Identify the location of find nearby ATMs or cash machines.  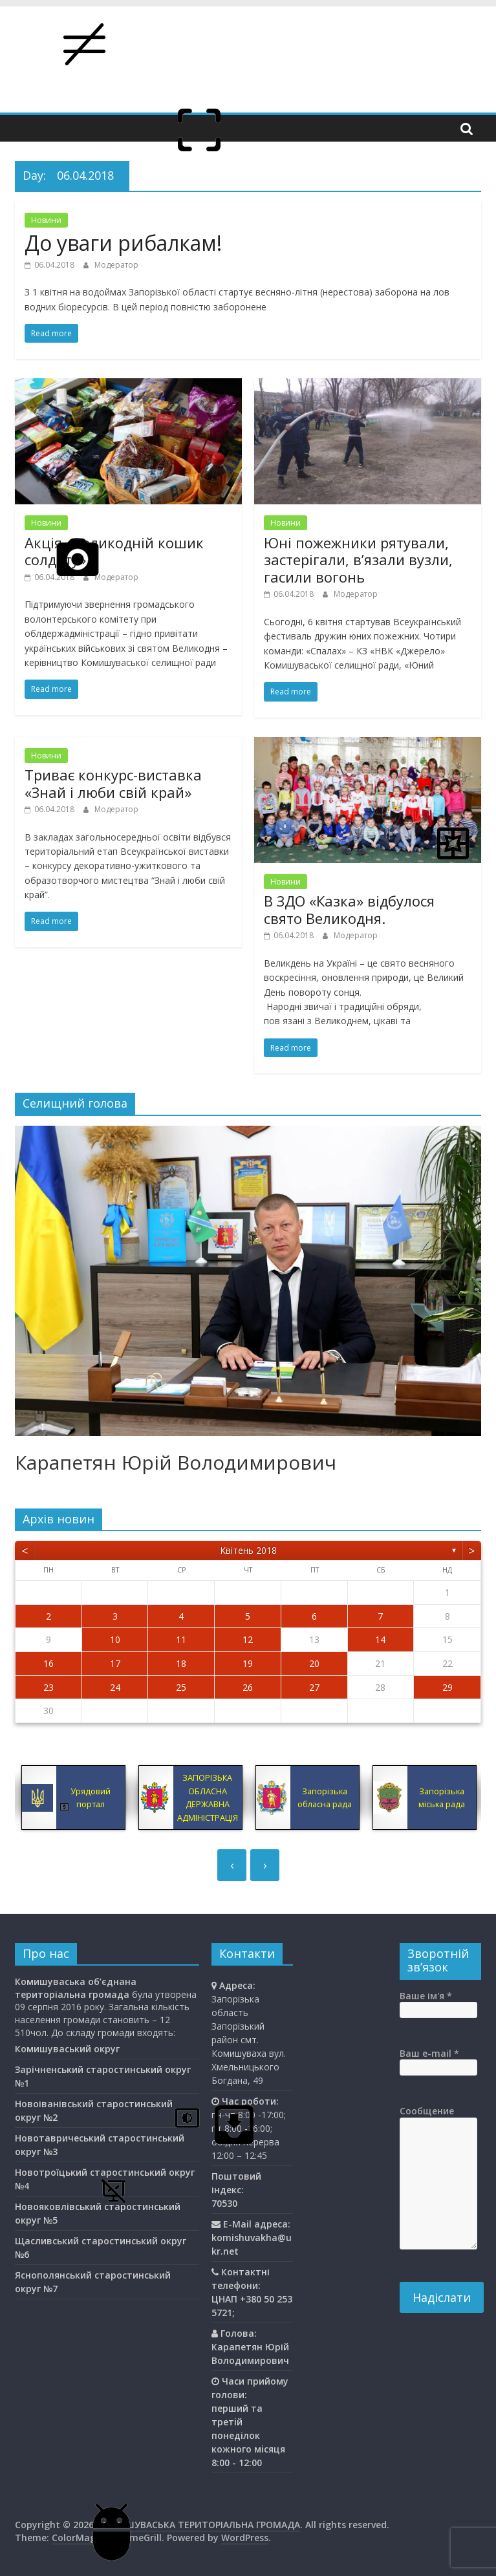
(64, 1807).